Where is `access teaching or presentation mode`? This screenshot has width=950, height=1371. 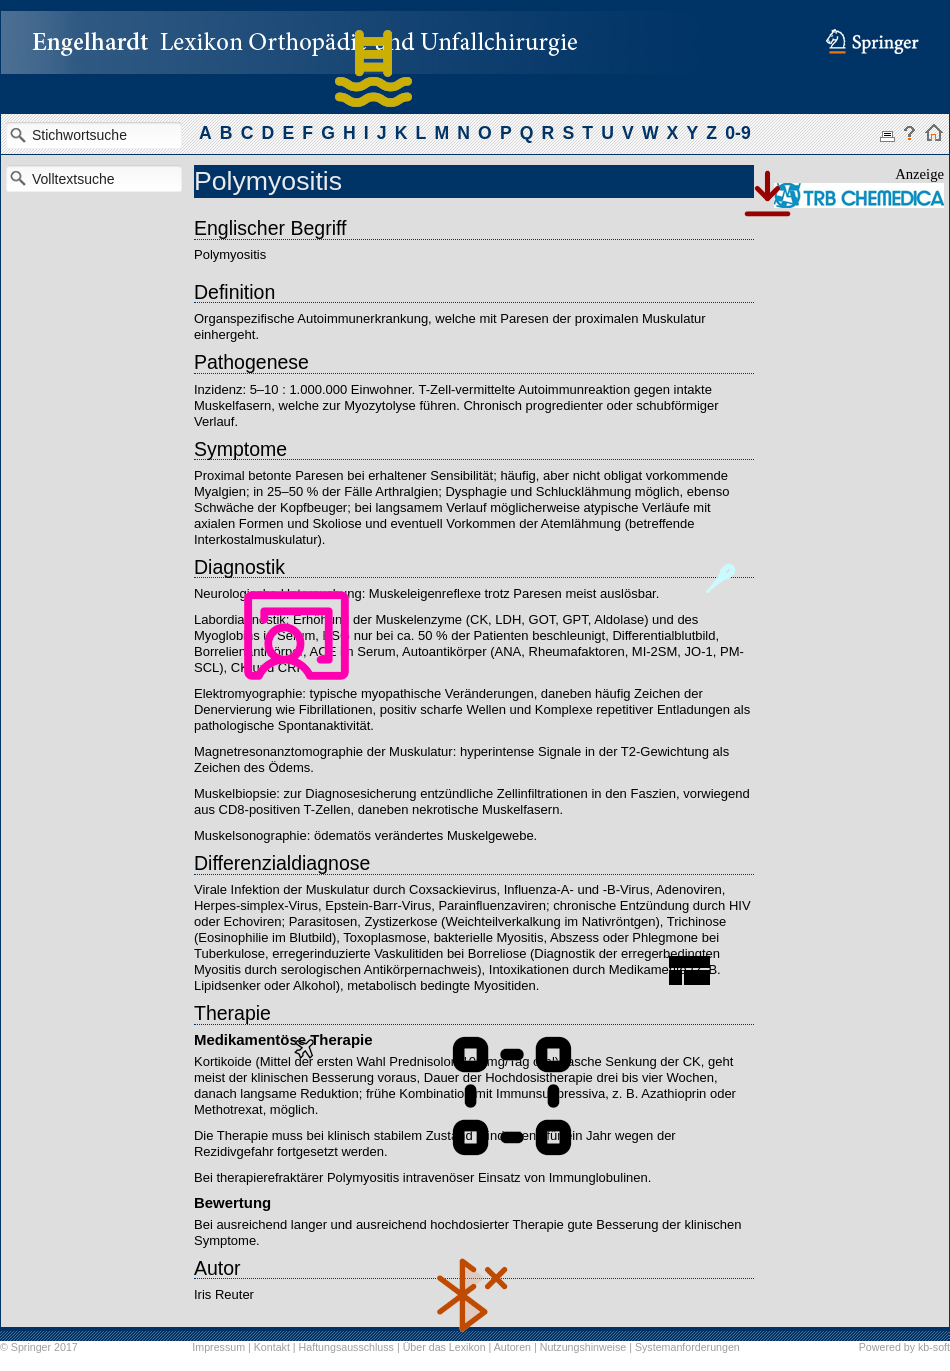 access teaching or presentation mode is located at coordinates (296, 635).